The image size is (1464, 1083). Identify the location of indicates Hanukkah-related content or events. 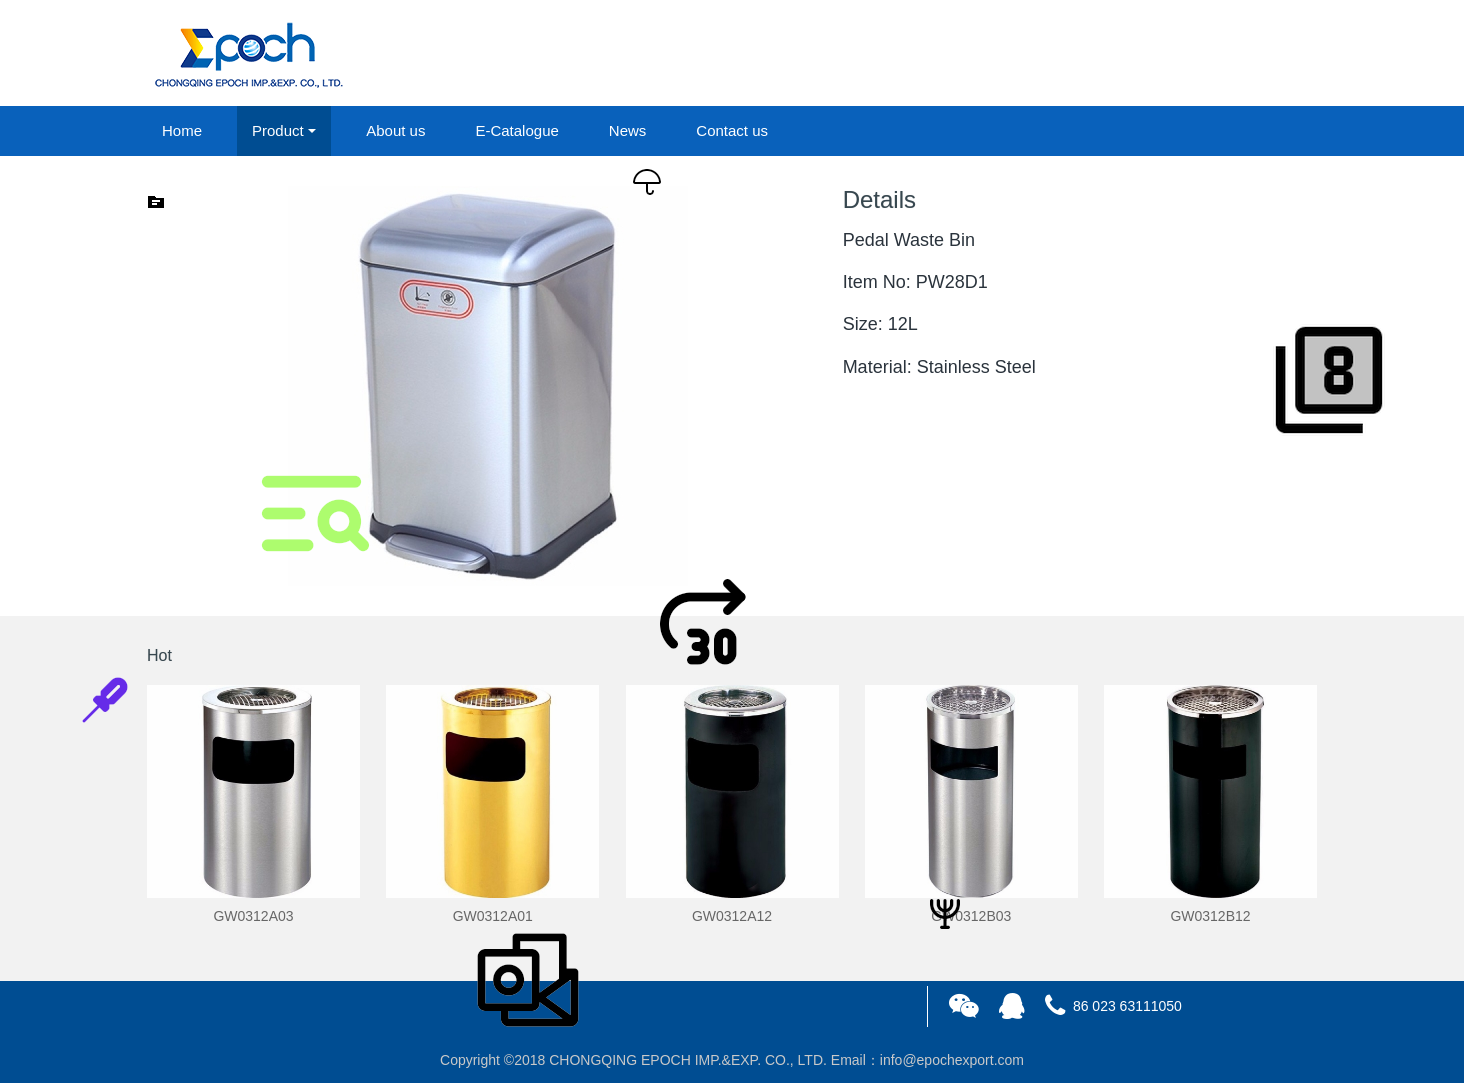
(945, 914).